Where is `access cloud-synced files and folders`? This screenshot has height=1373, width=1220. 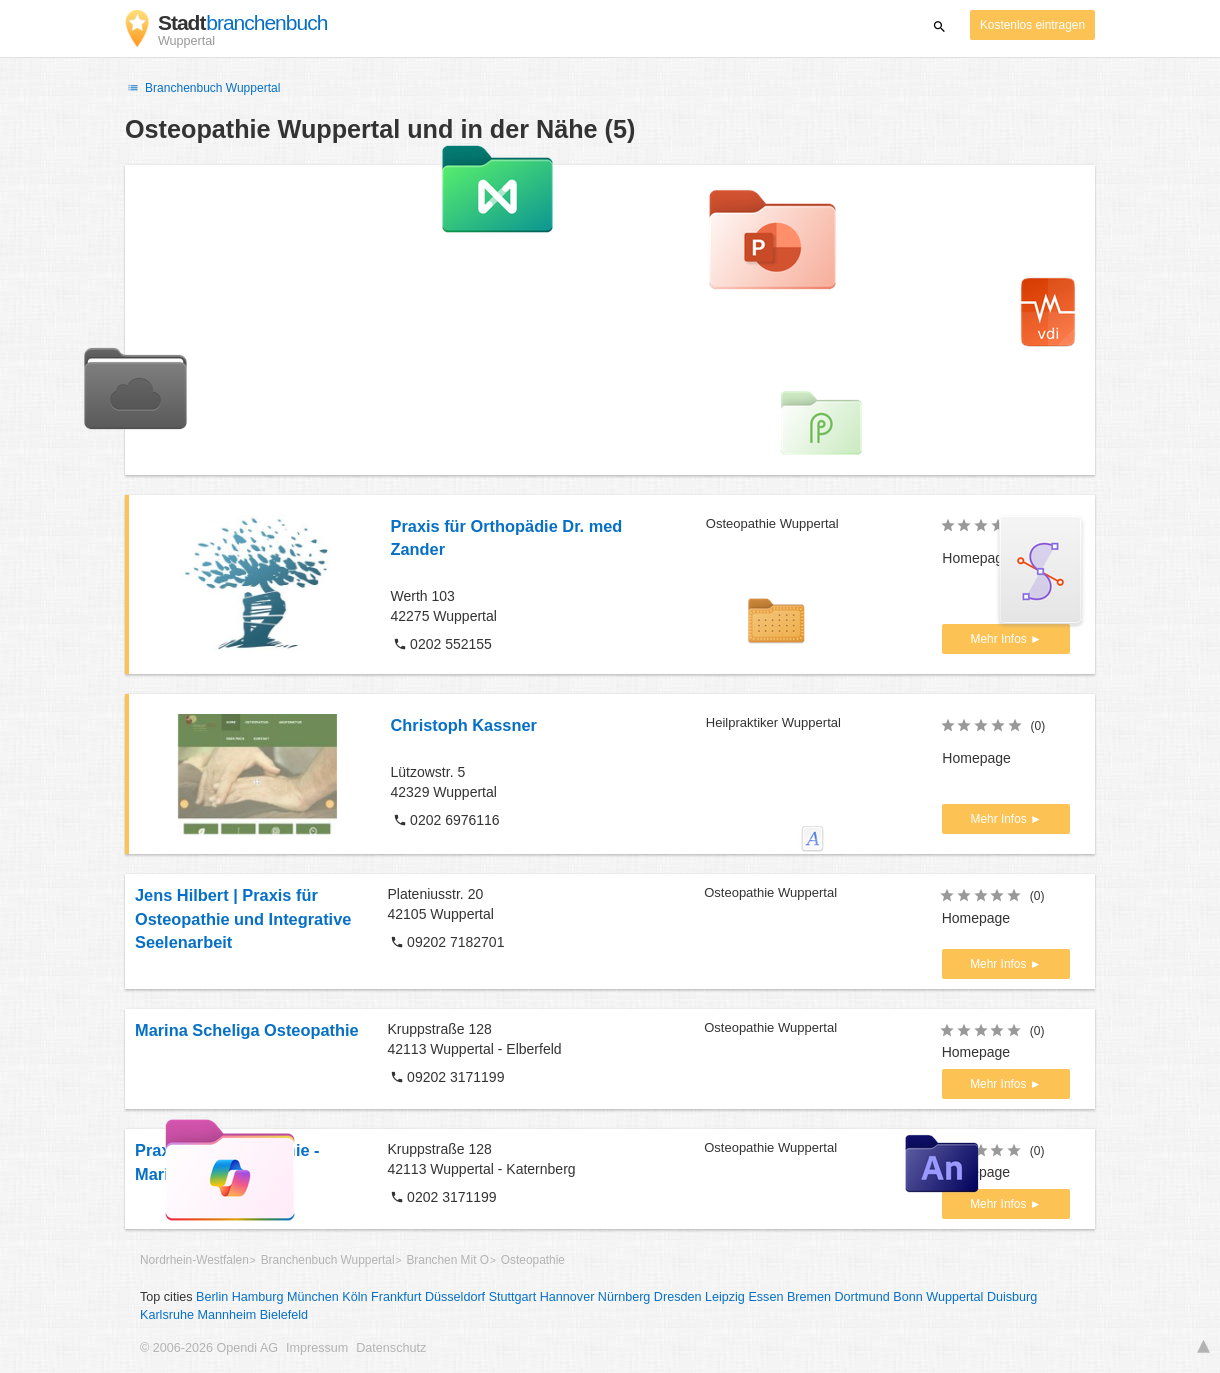 access cloud-synced files and folders is located at coordinates (135, 388).